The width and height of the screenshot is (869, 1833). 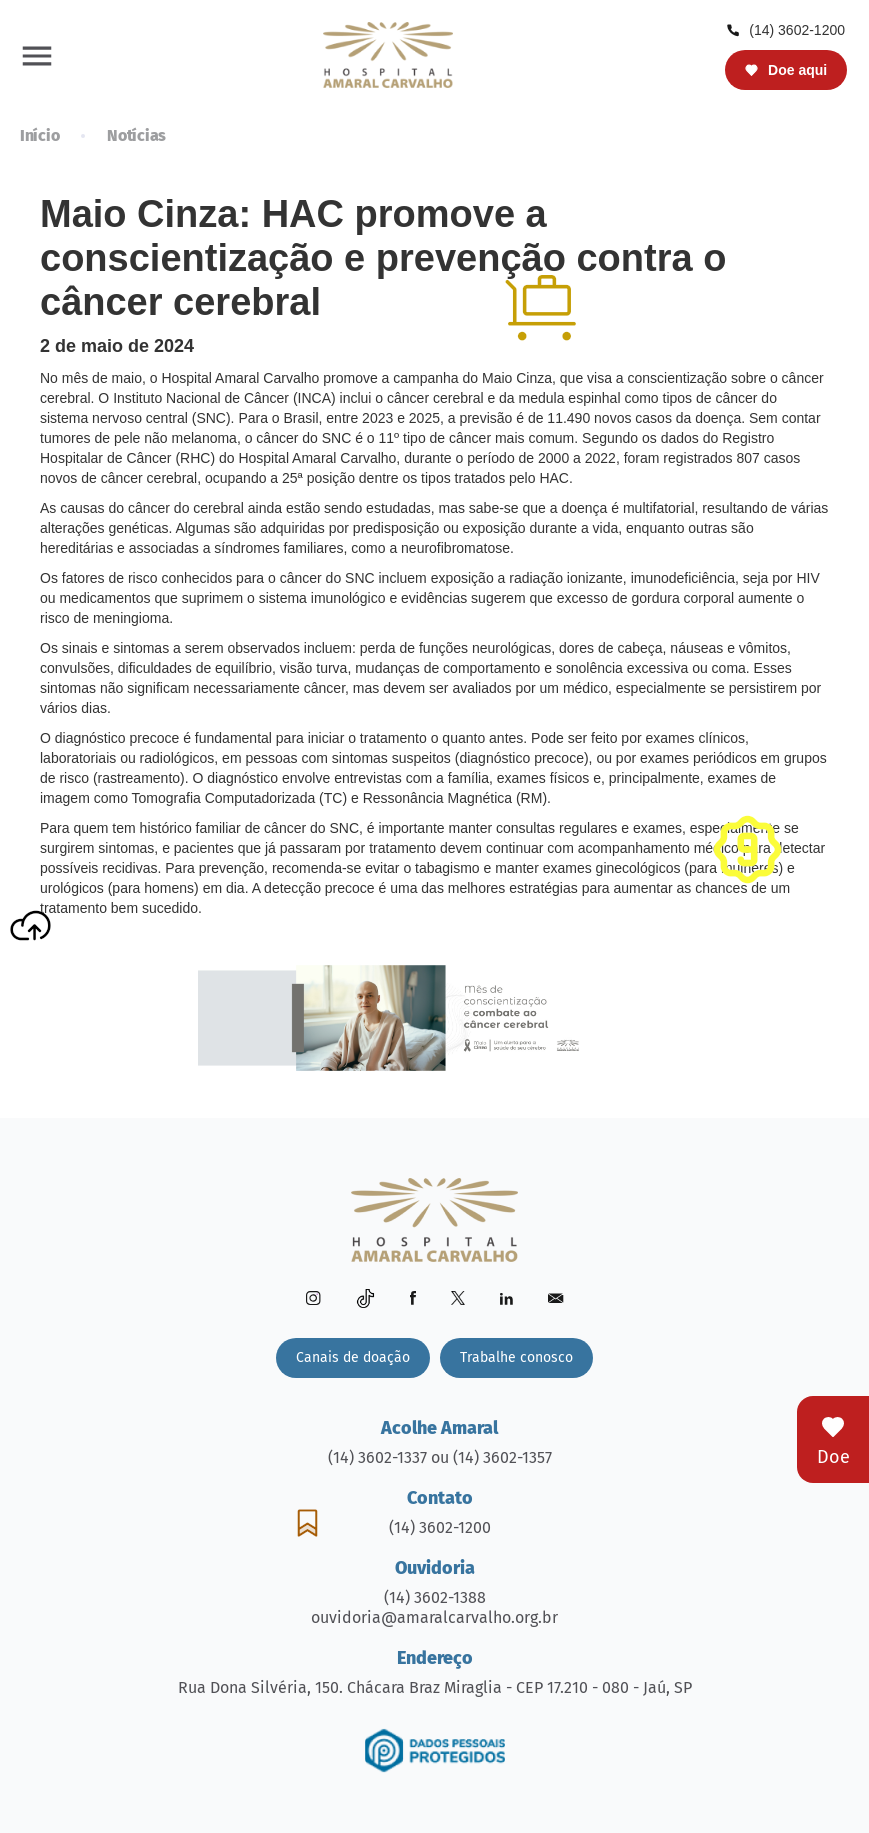 I want to click on access luggage or baggage services, so click(x=539, y=306).